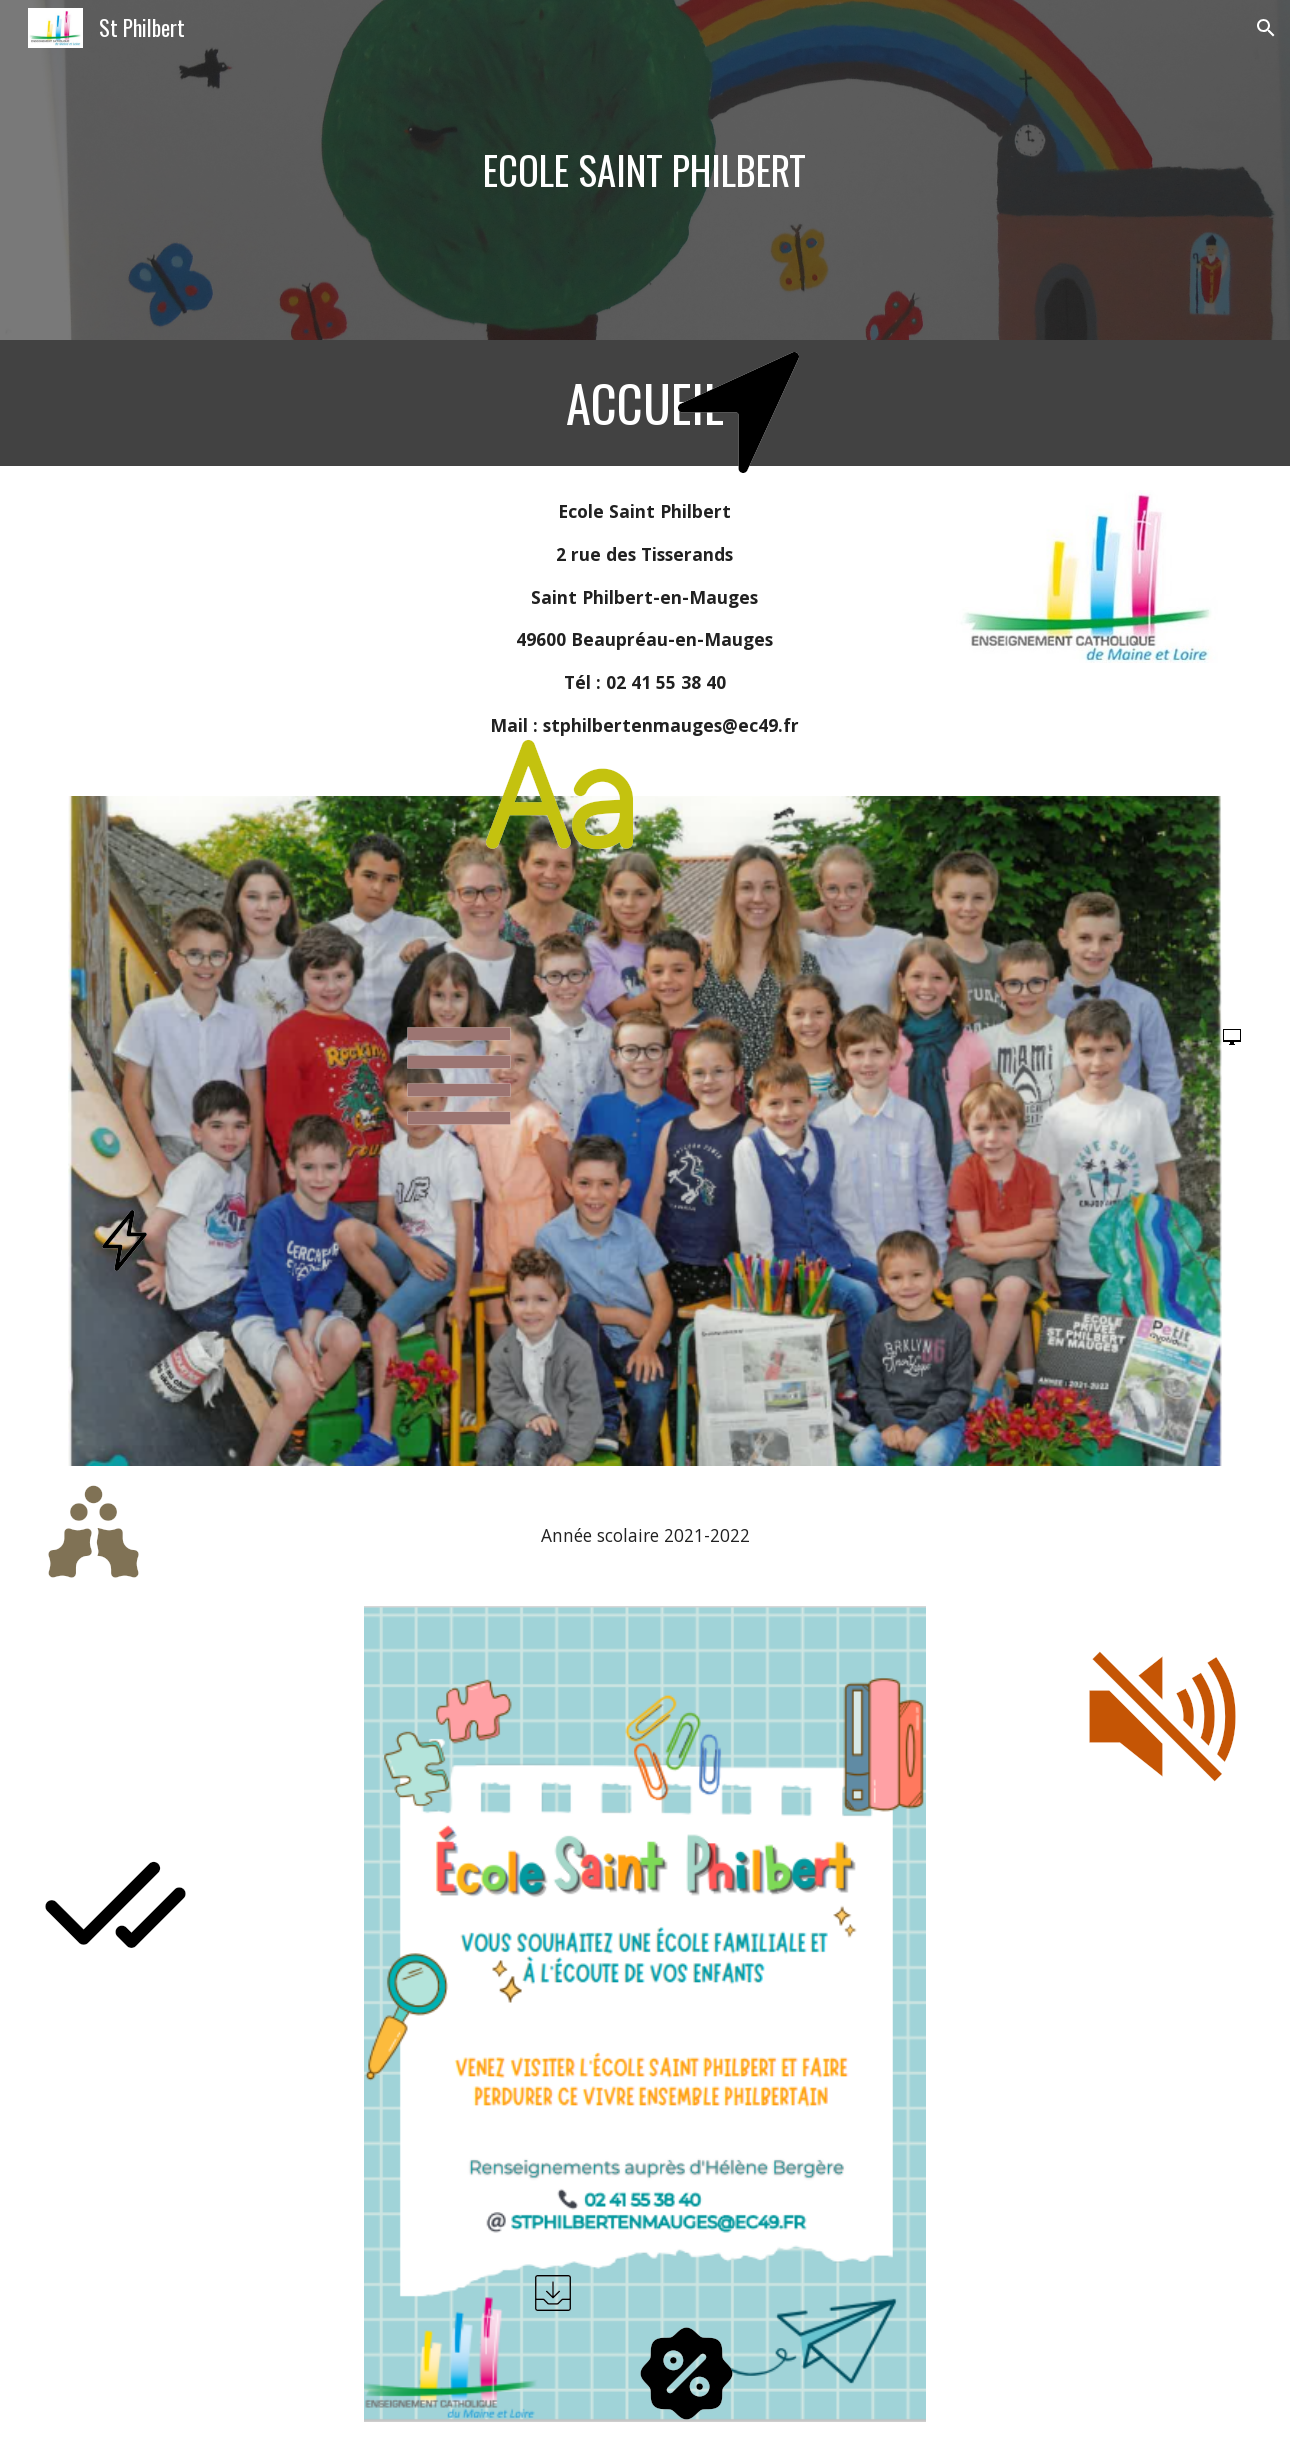  What do you see at coordinates (738, 412) in the screenshot?
I see `get directions to current destination` at bounding box center [738, 412].